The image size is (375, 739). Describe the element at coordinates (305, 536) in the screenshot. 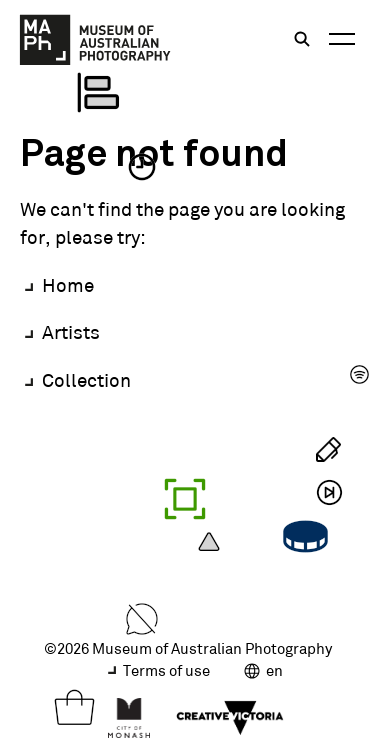

I see `view your coin balance or currency` at that location.